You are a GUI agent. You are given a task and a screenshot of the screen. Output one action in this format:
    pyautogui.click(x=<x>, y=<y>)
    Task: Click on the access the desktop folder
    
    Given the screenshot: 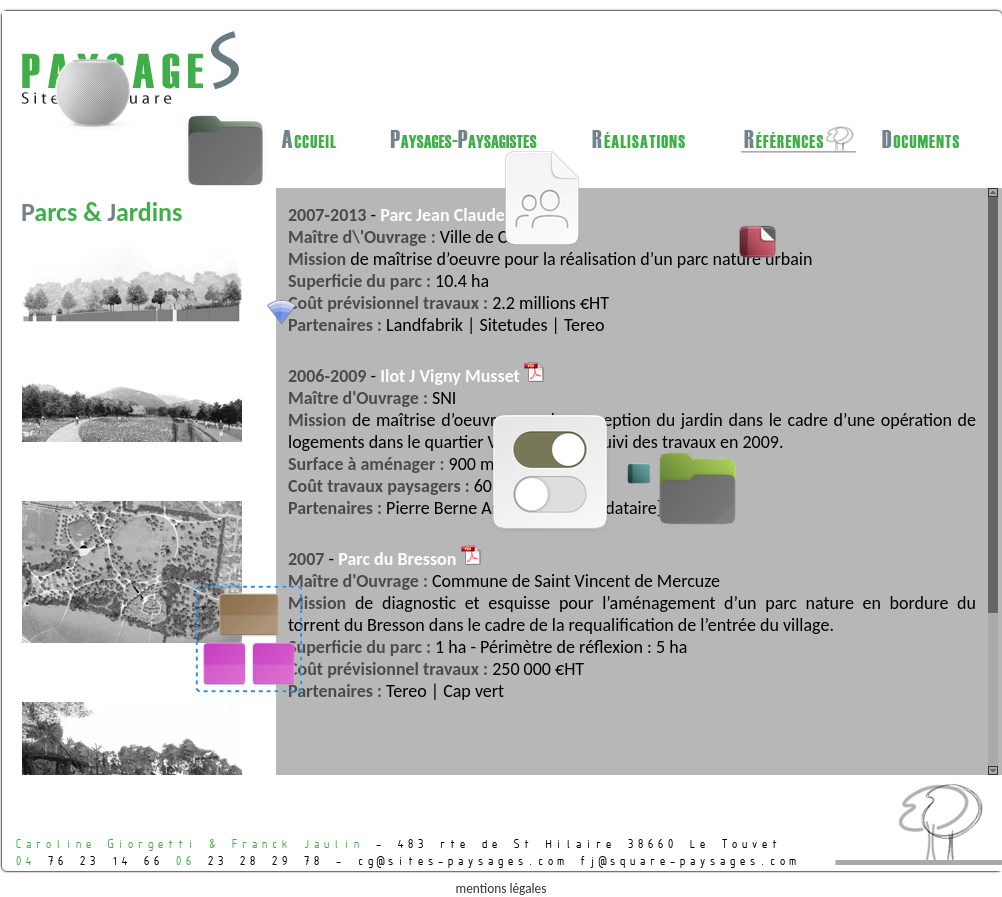 What is the action you would take?
    pyautogui.click(x=639, y=473)
    